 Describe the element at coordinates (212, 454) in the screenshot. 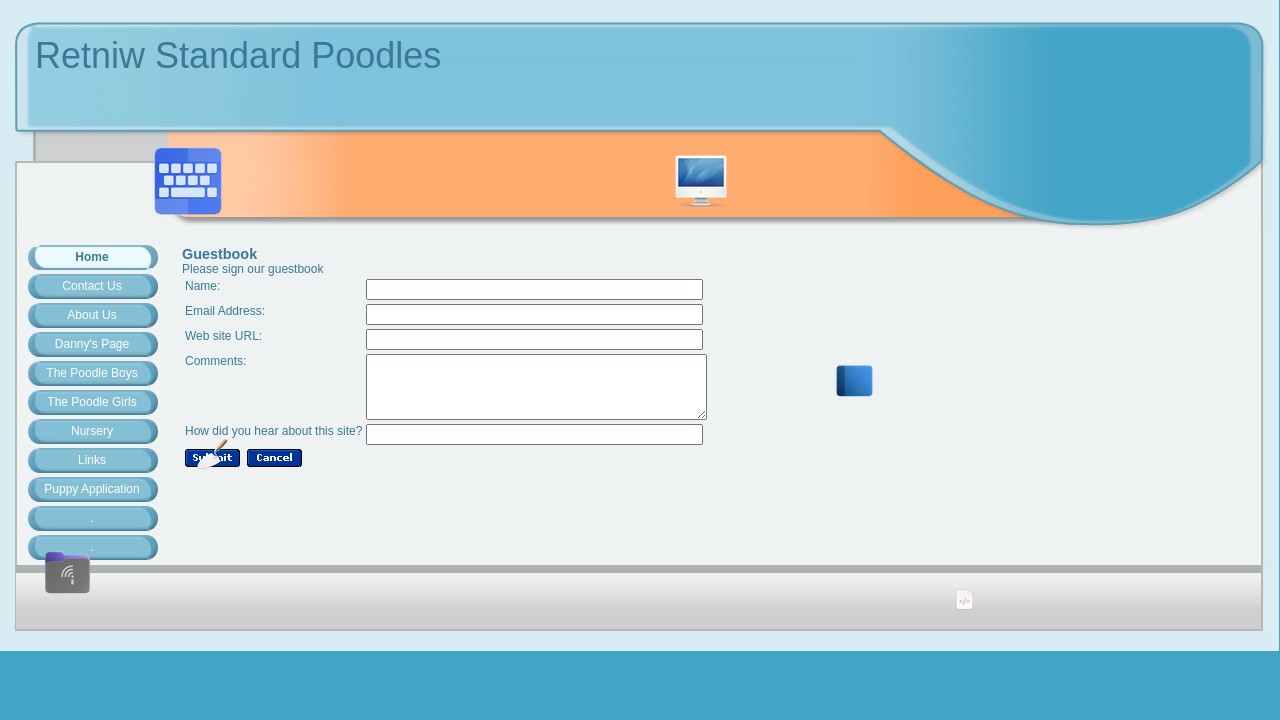

I see `access development tools and programming applications` at that location.